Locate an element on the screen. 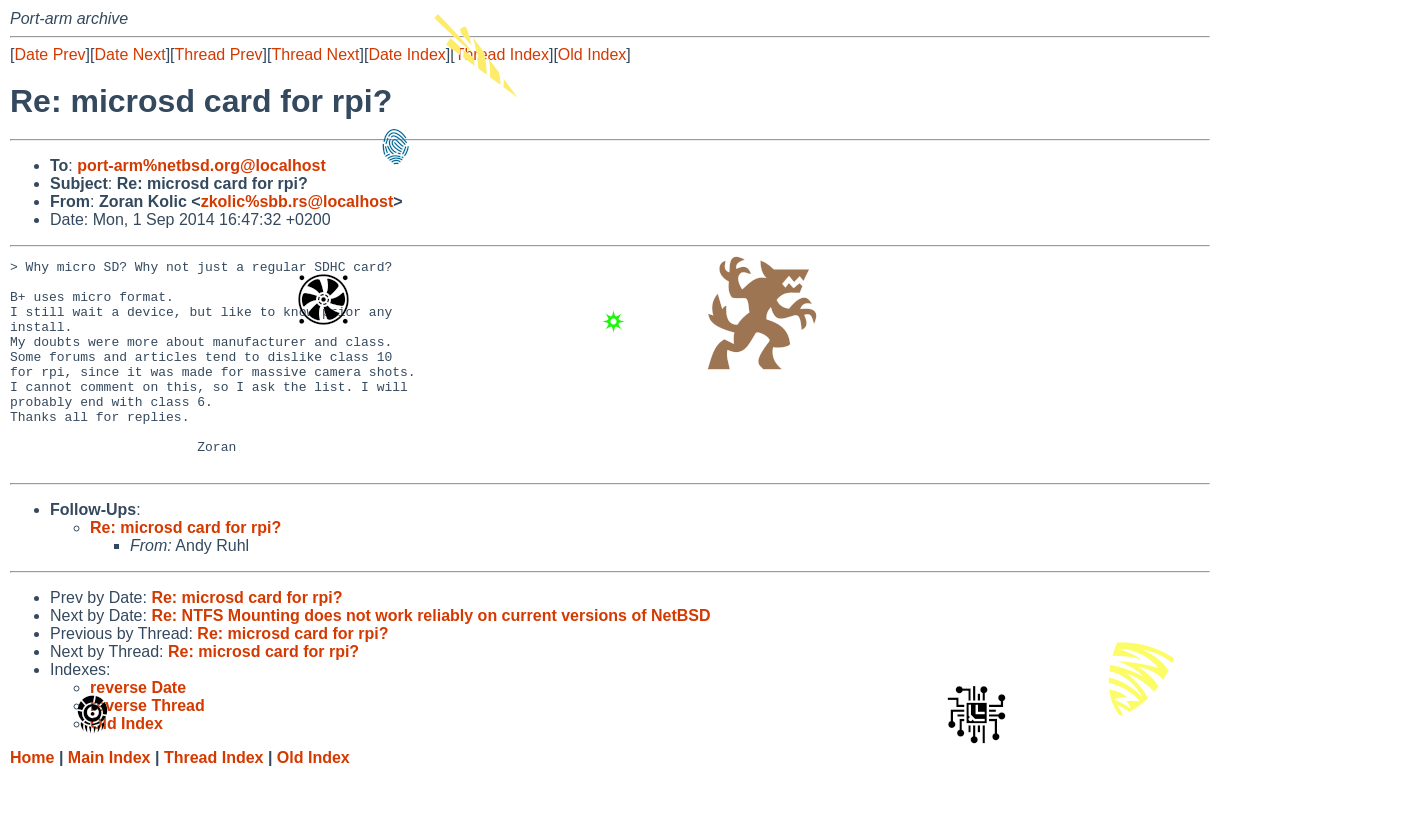 The width and height of the screenshot is (1410, 819). view system or device specifications is located at coordinates (976, 714).